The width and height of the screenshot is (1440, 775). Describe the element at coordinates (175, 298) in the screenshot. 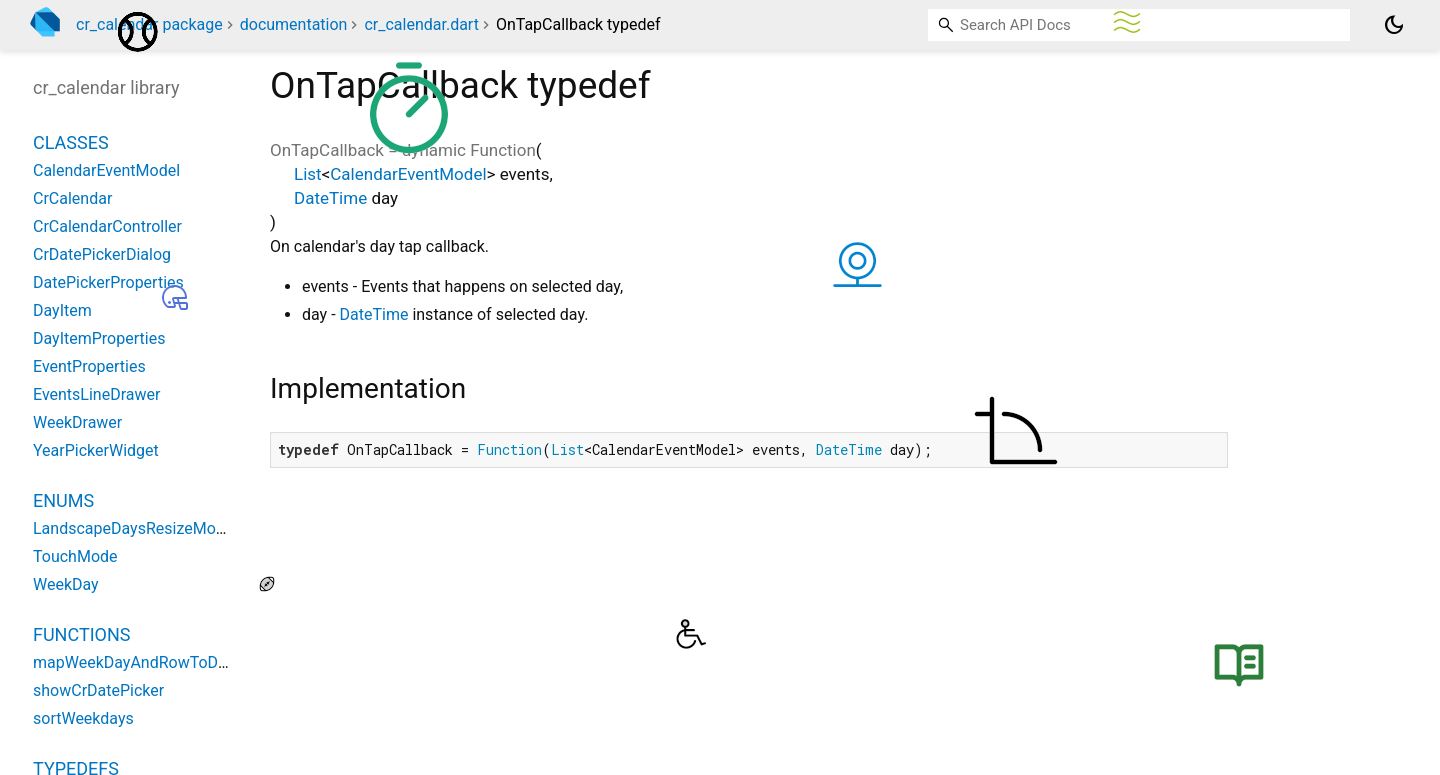

I see `access sports or football content` at that location.